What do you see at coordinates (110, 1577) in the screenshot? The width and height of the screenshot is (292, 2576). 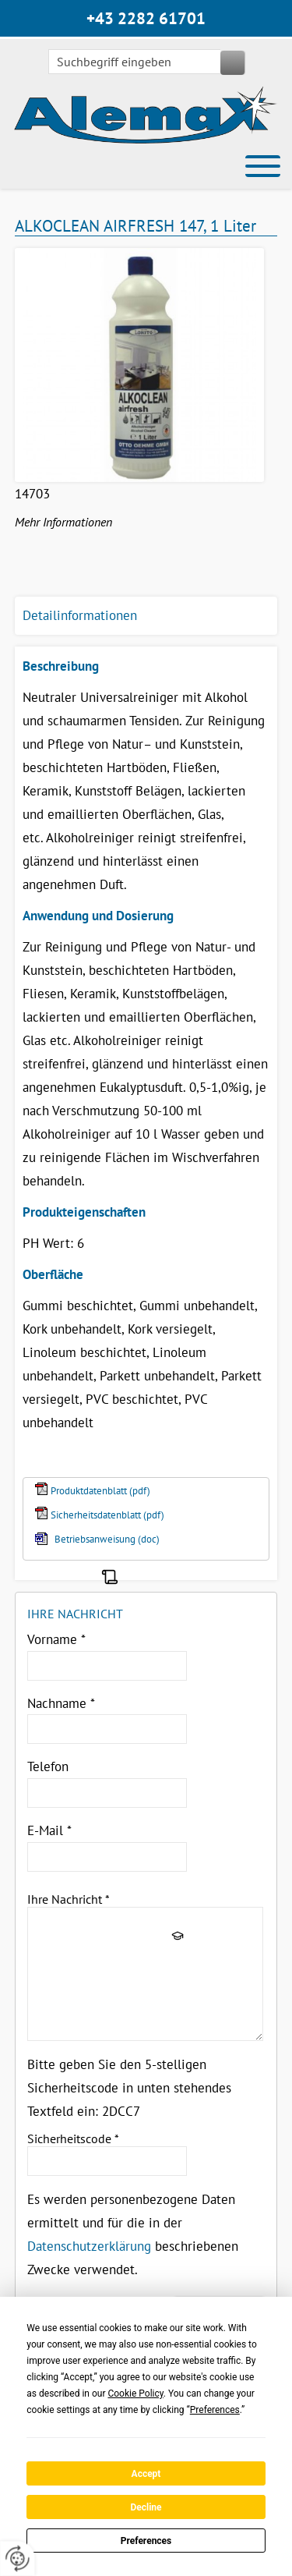 I see `view document or manuscript` at bounding box center [110, 1577].